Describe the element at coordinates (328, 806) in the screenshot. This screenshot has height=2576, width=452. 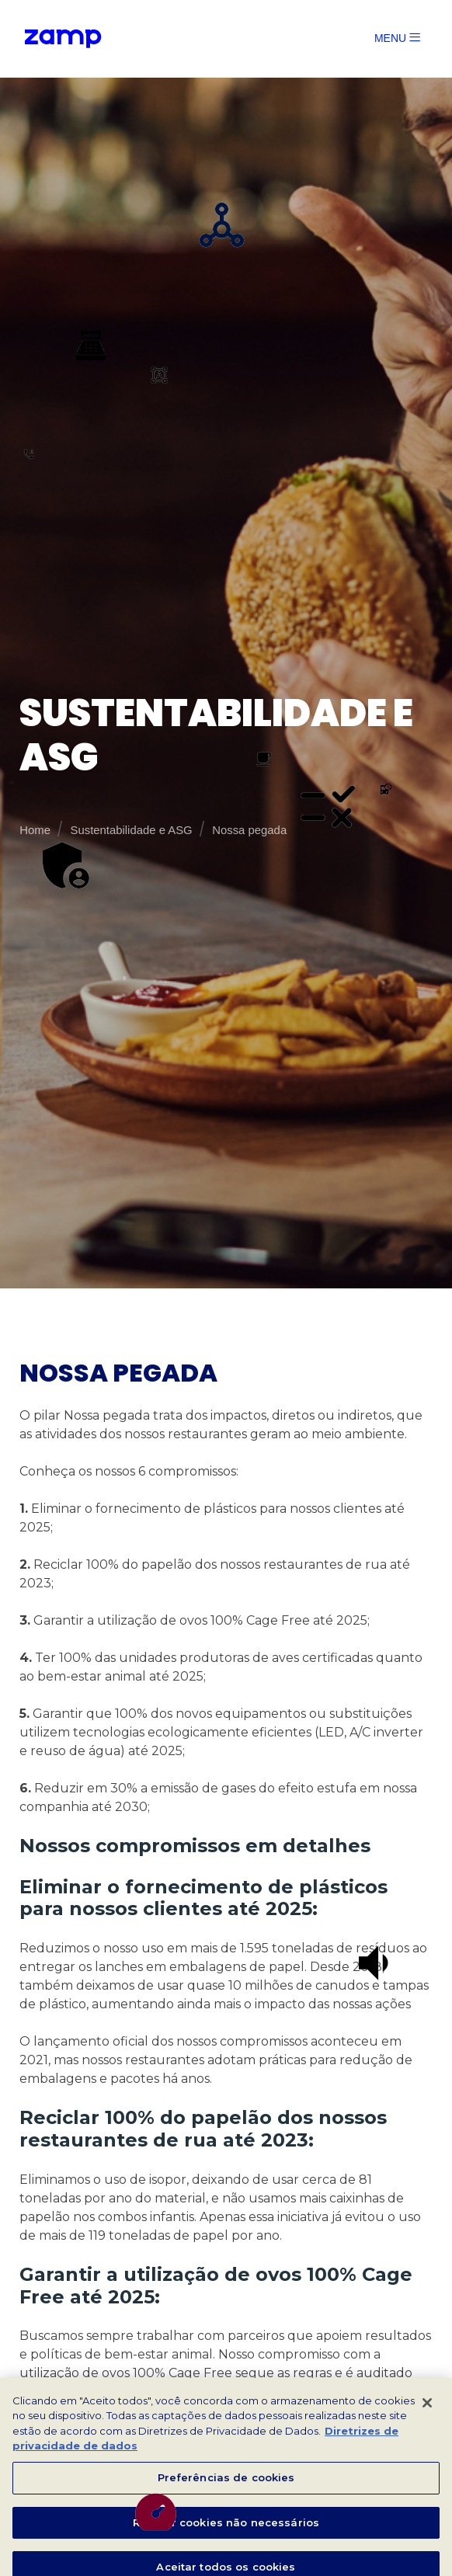
I see `review items with pass/fail status` at that location.